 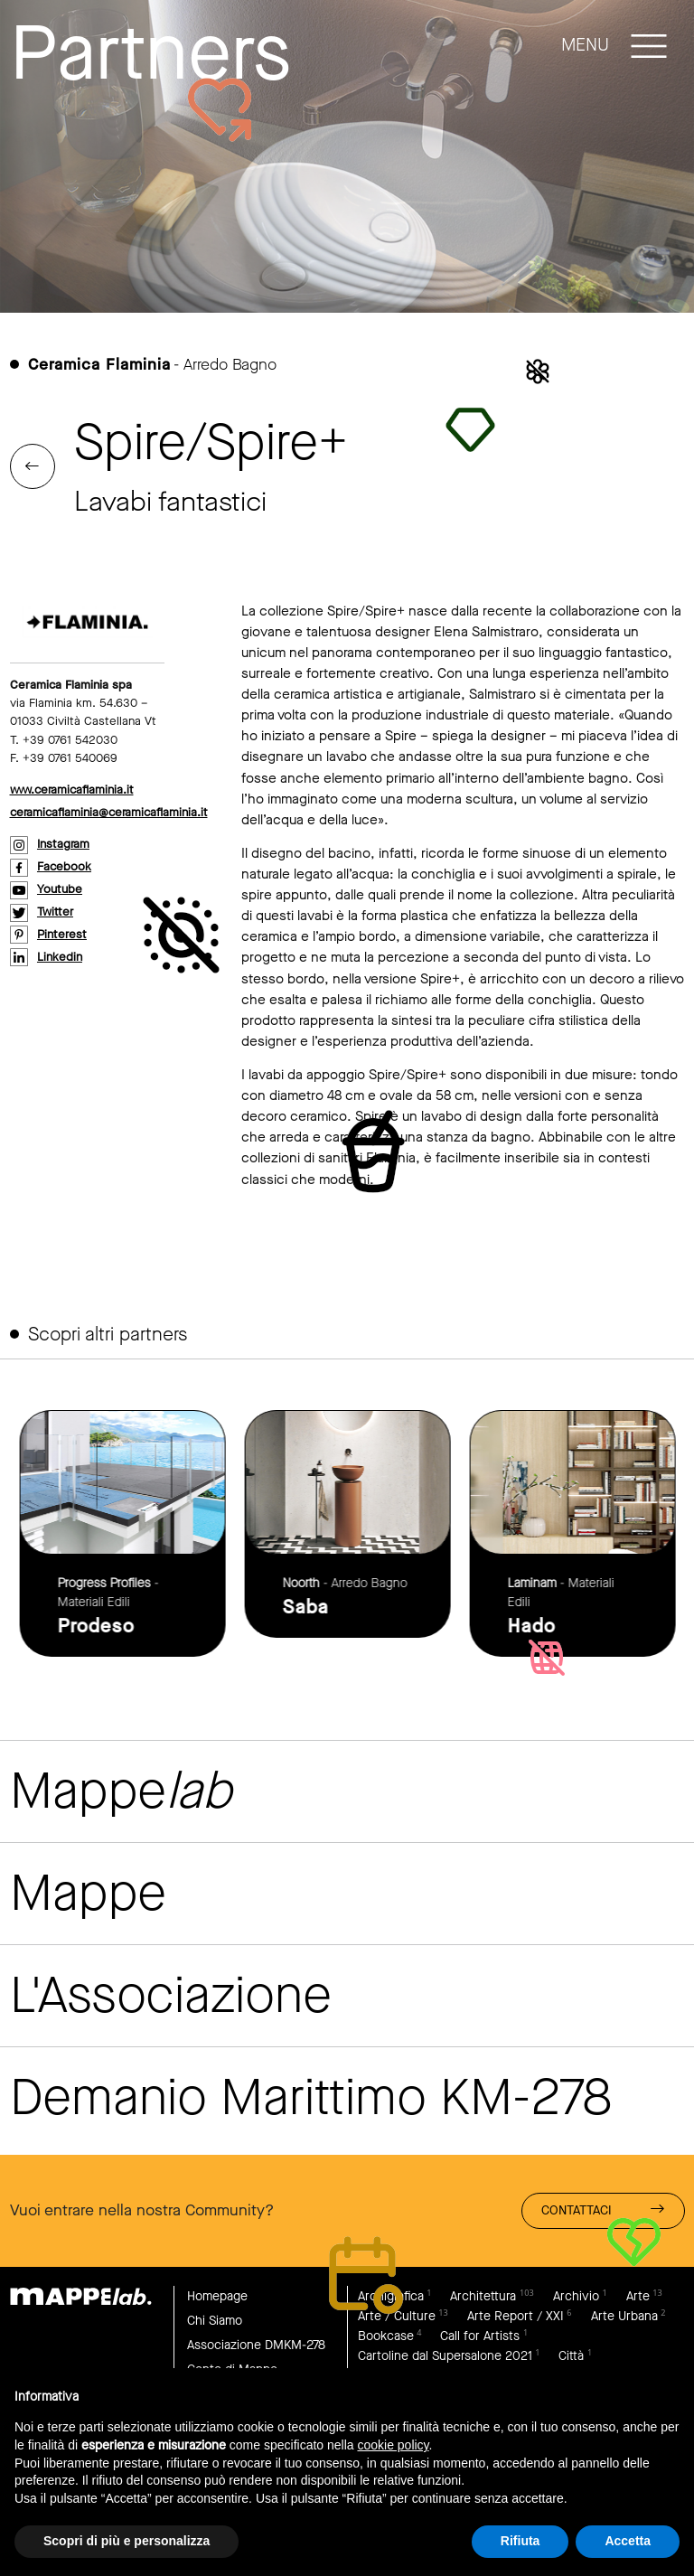 What do you see at coordinates (362, 2273) in the screenshot?
I see `calendar event with notification or reminder` at bounding box center [362, 2273].